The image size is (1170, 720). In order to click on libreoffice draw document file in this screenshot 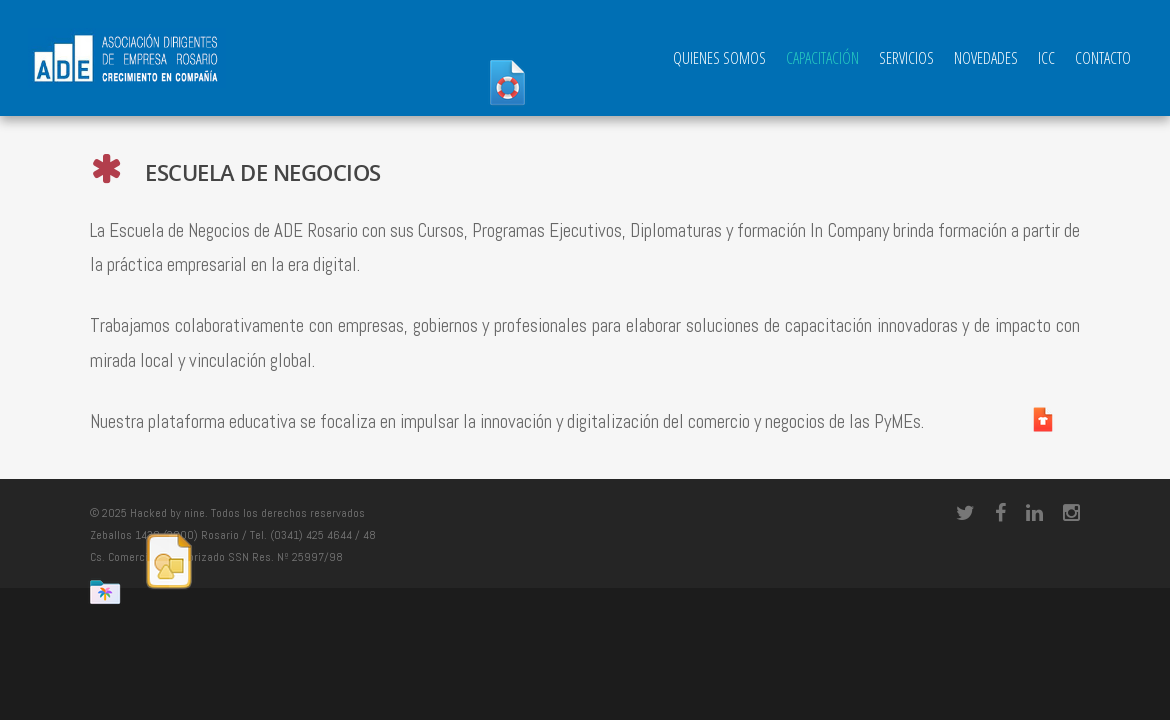, I will do `click(169, 561)`.